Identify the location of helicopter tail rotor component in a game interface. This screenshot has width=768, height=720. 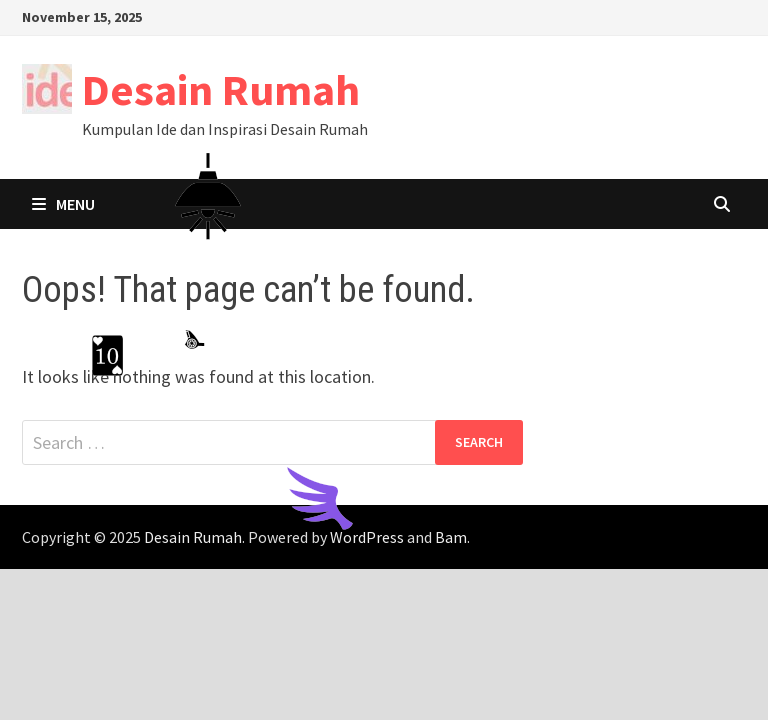
(194, 339).